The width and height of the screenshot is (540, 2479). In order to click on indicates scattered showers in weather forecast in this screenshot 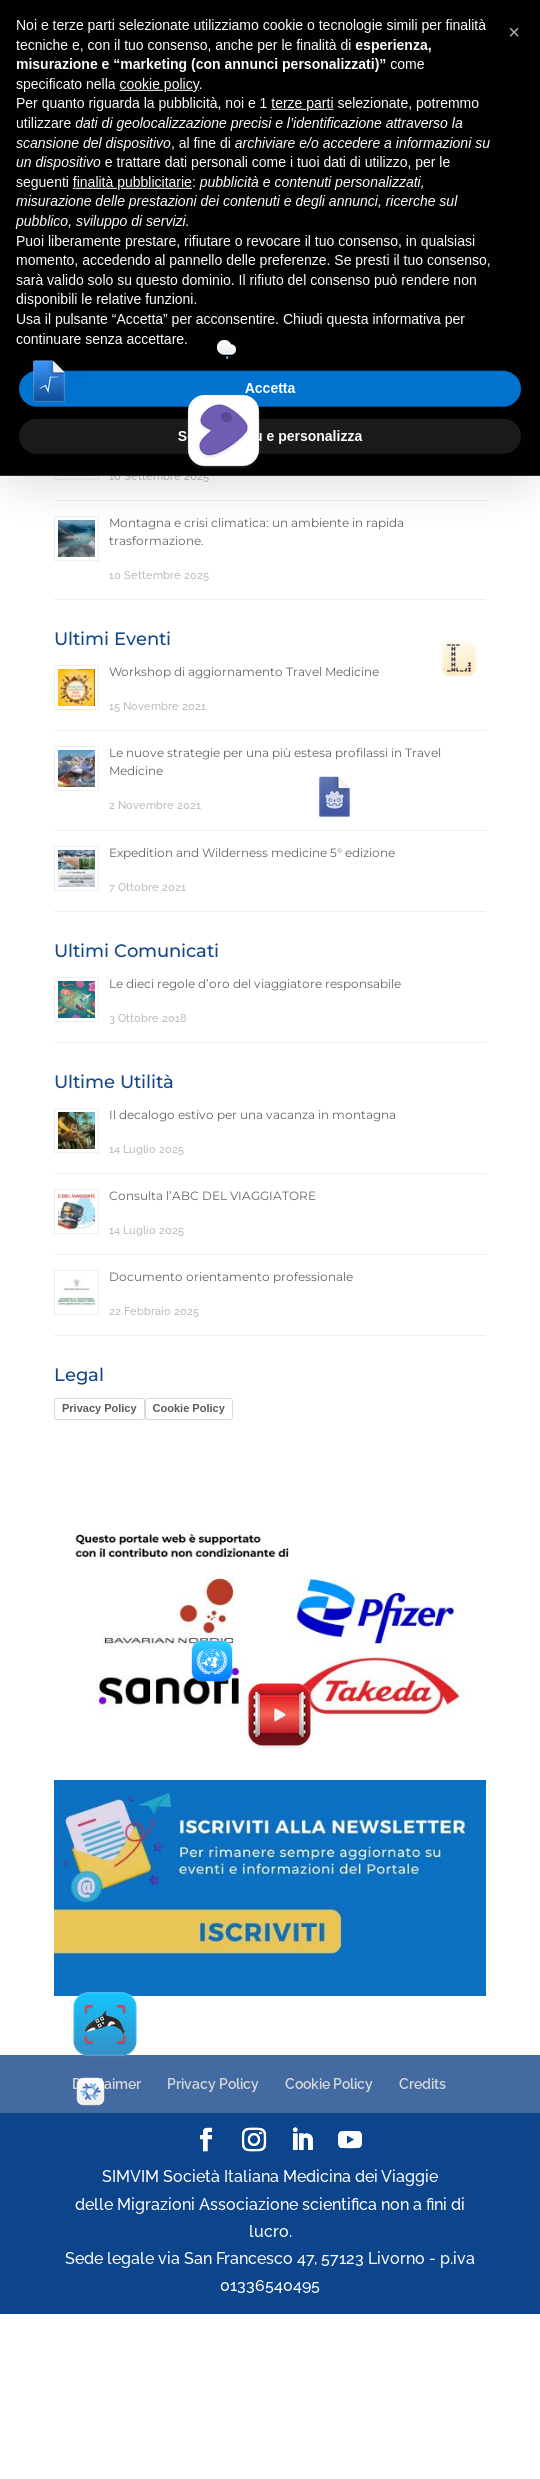, I will do `click(226, 349)`.